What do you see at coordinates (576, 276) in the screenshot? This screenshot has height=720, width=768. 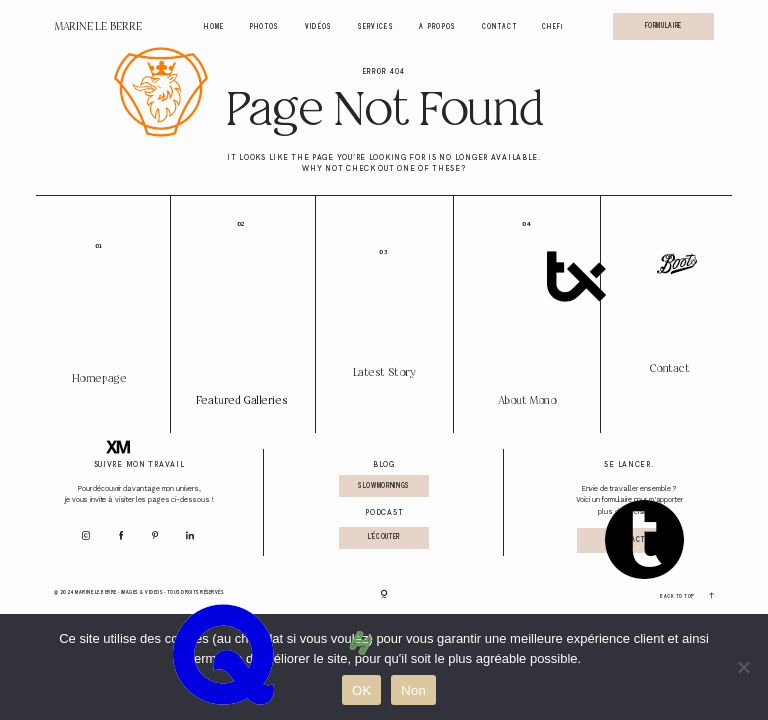 I see `transifex localization platform logo` at bounding box center [576, 276].